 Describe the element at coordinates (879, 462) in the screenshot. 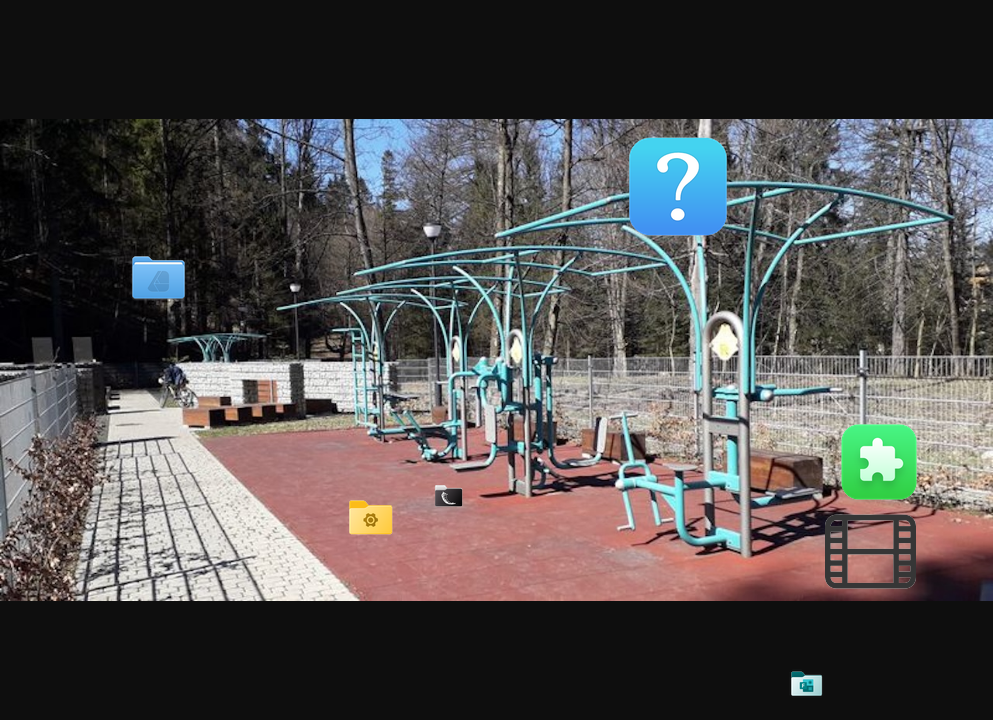

I see `open browser extensions manager` at that location.